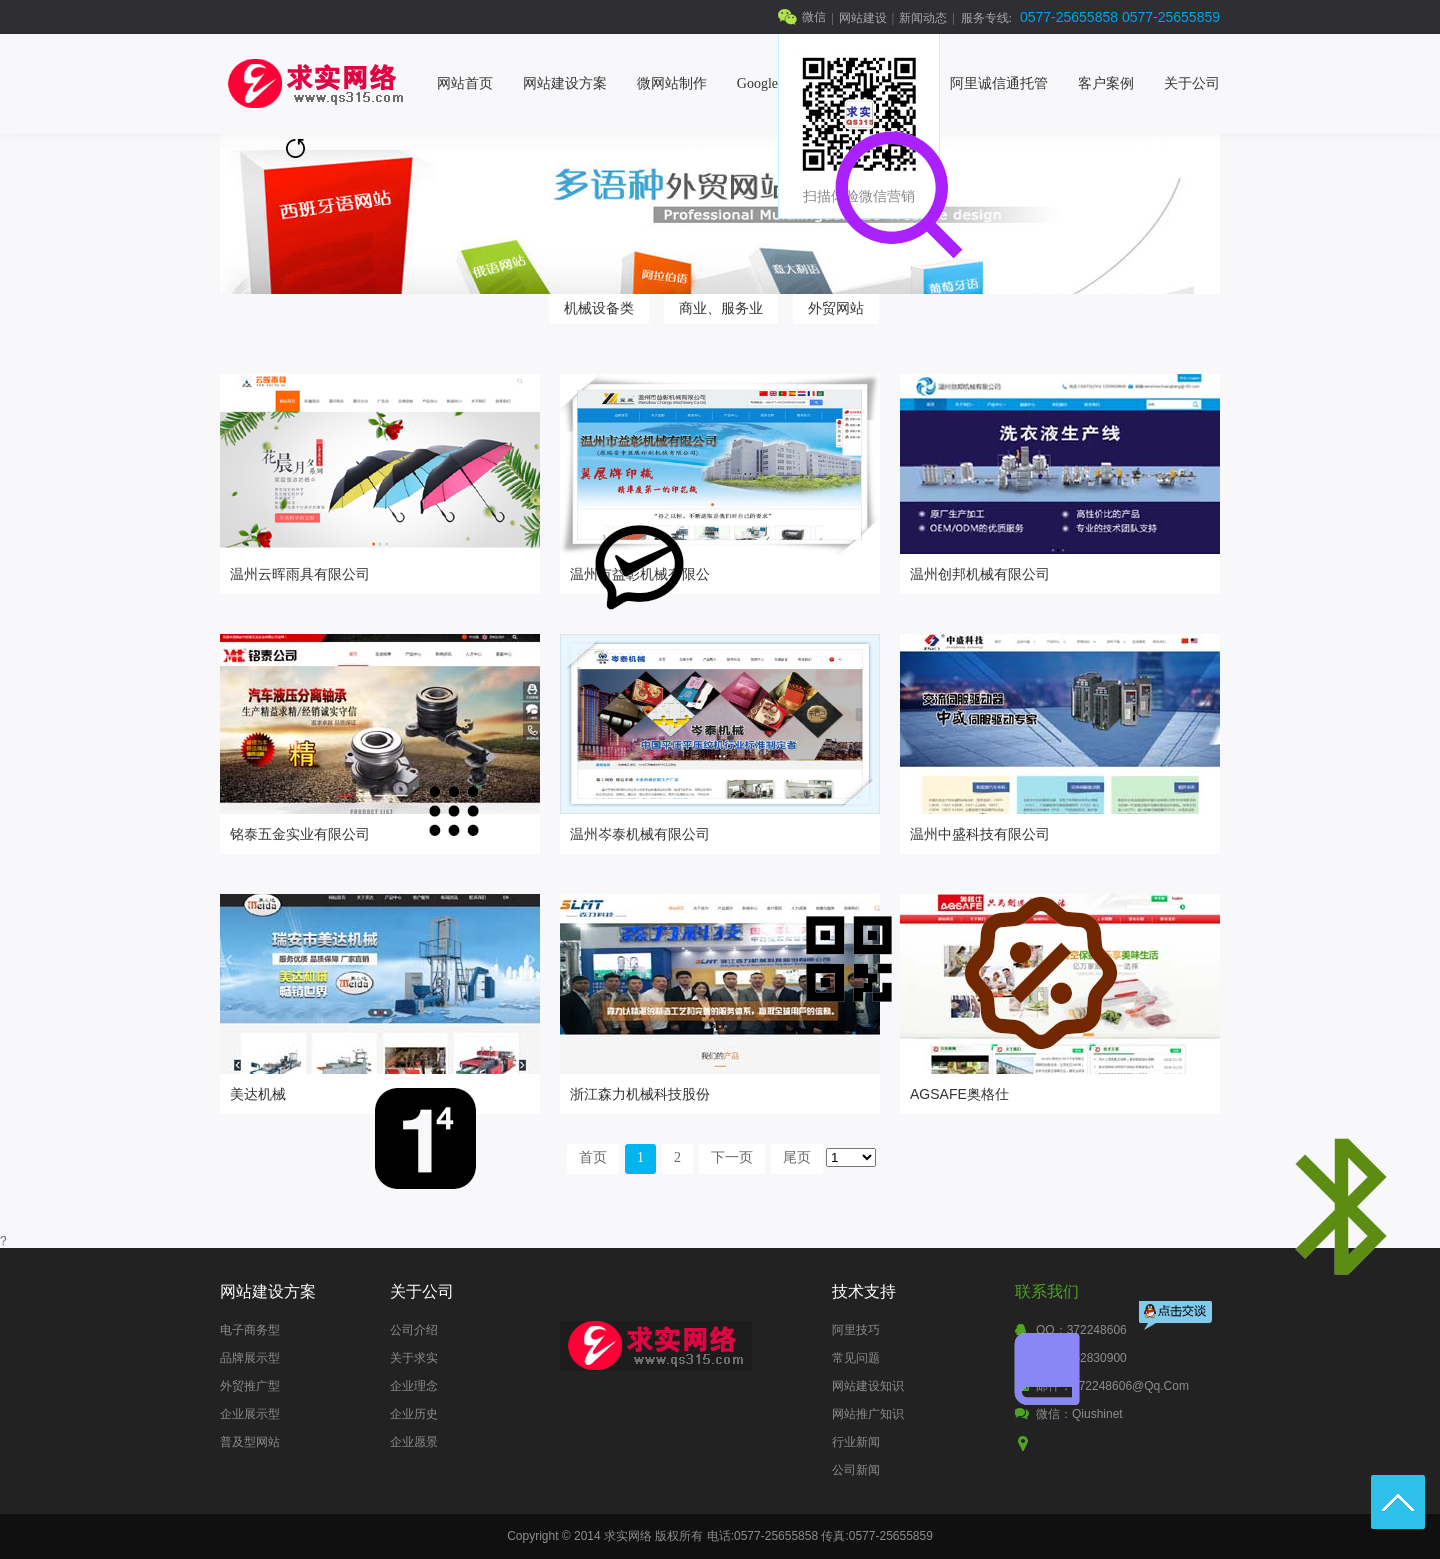 The image size is (1440, 1559). I want to click on pay with WeChat Pay, so click(639, 564).